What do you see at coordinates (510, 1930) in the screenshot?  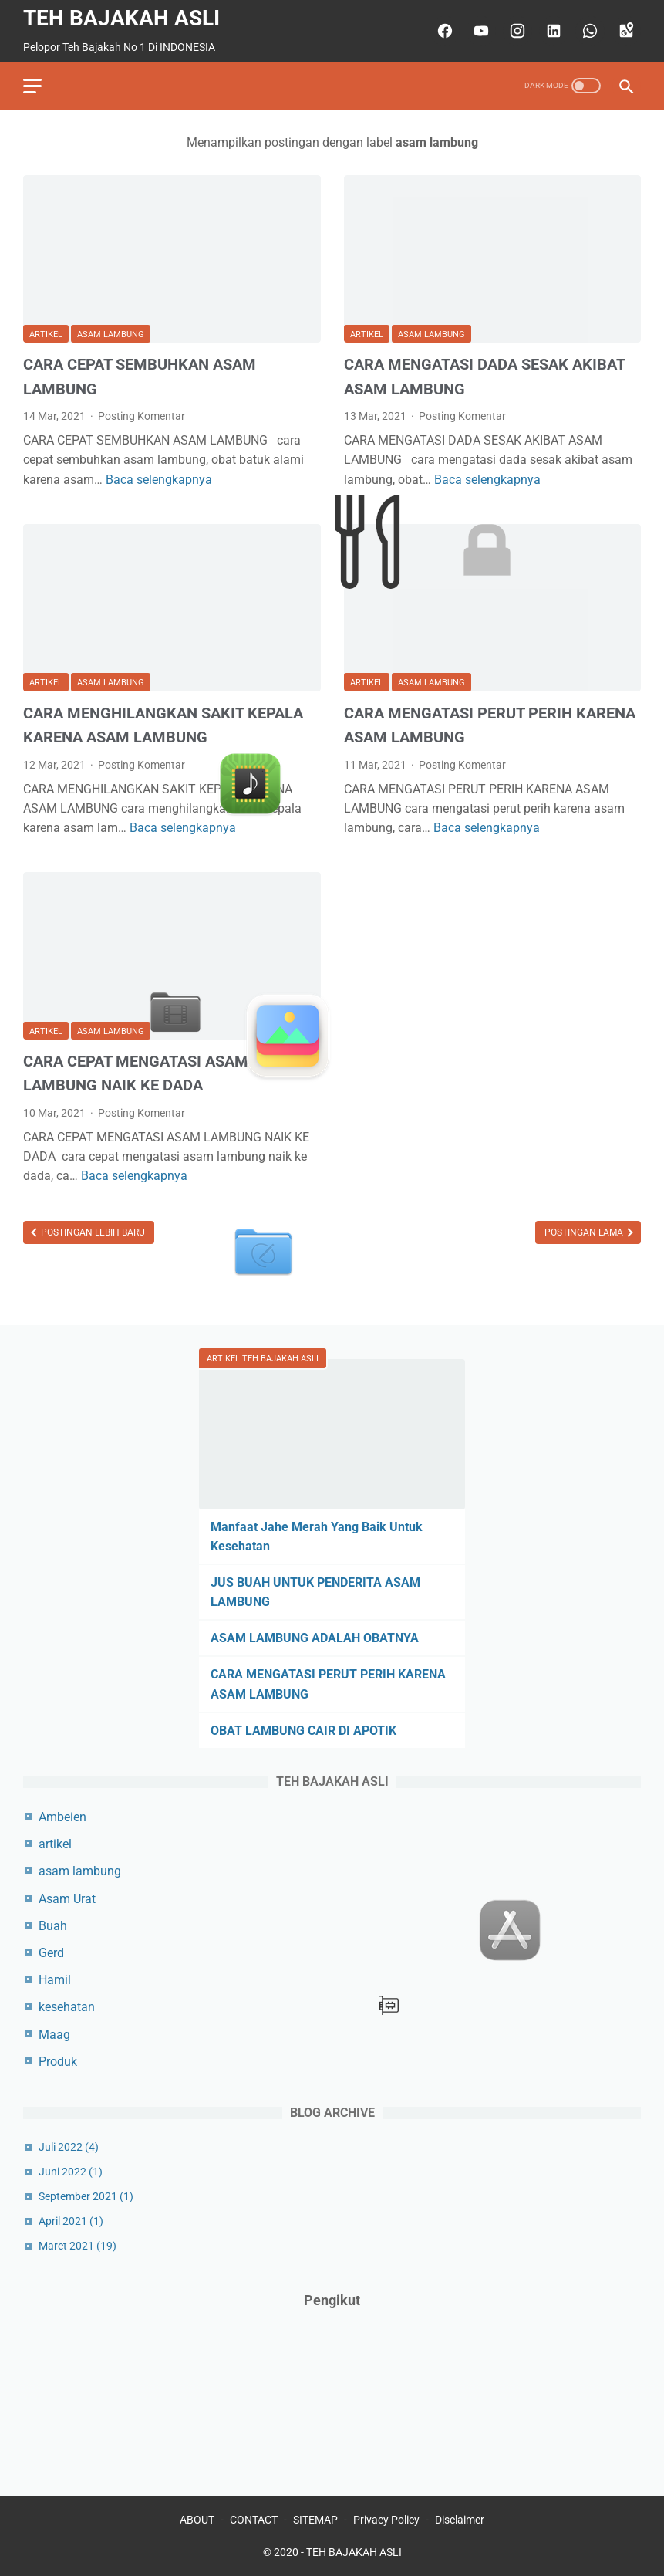 I see `open the App Store to browse and download apps` at bounding box center [510, 1930].